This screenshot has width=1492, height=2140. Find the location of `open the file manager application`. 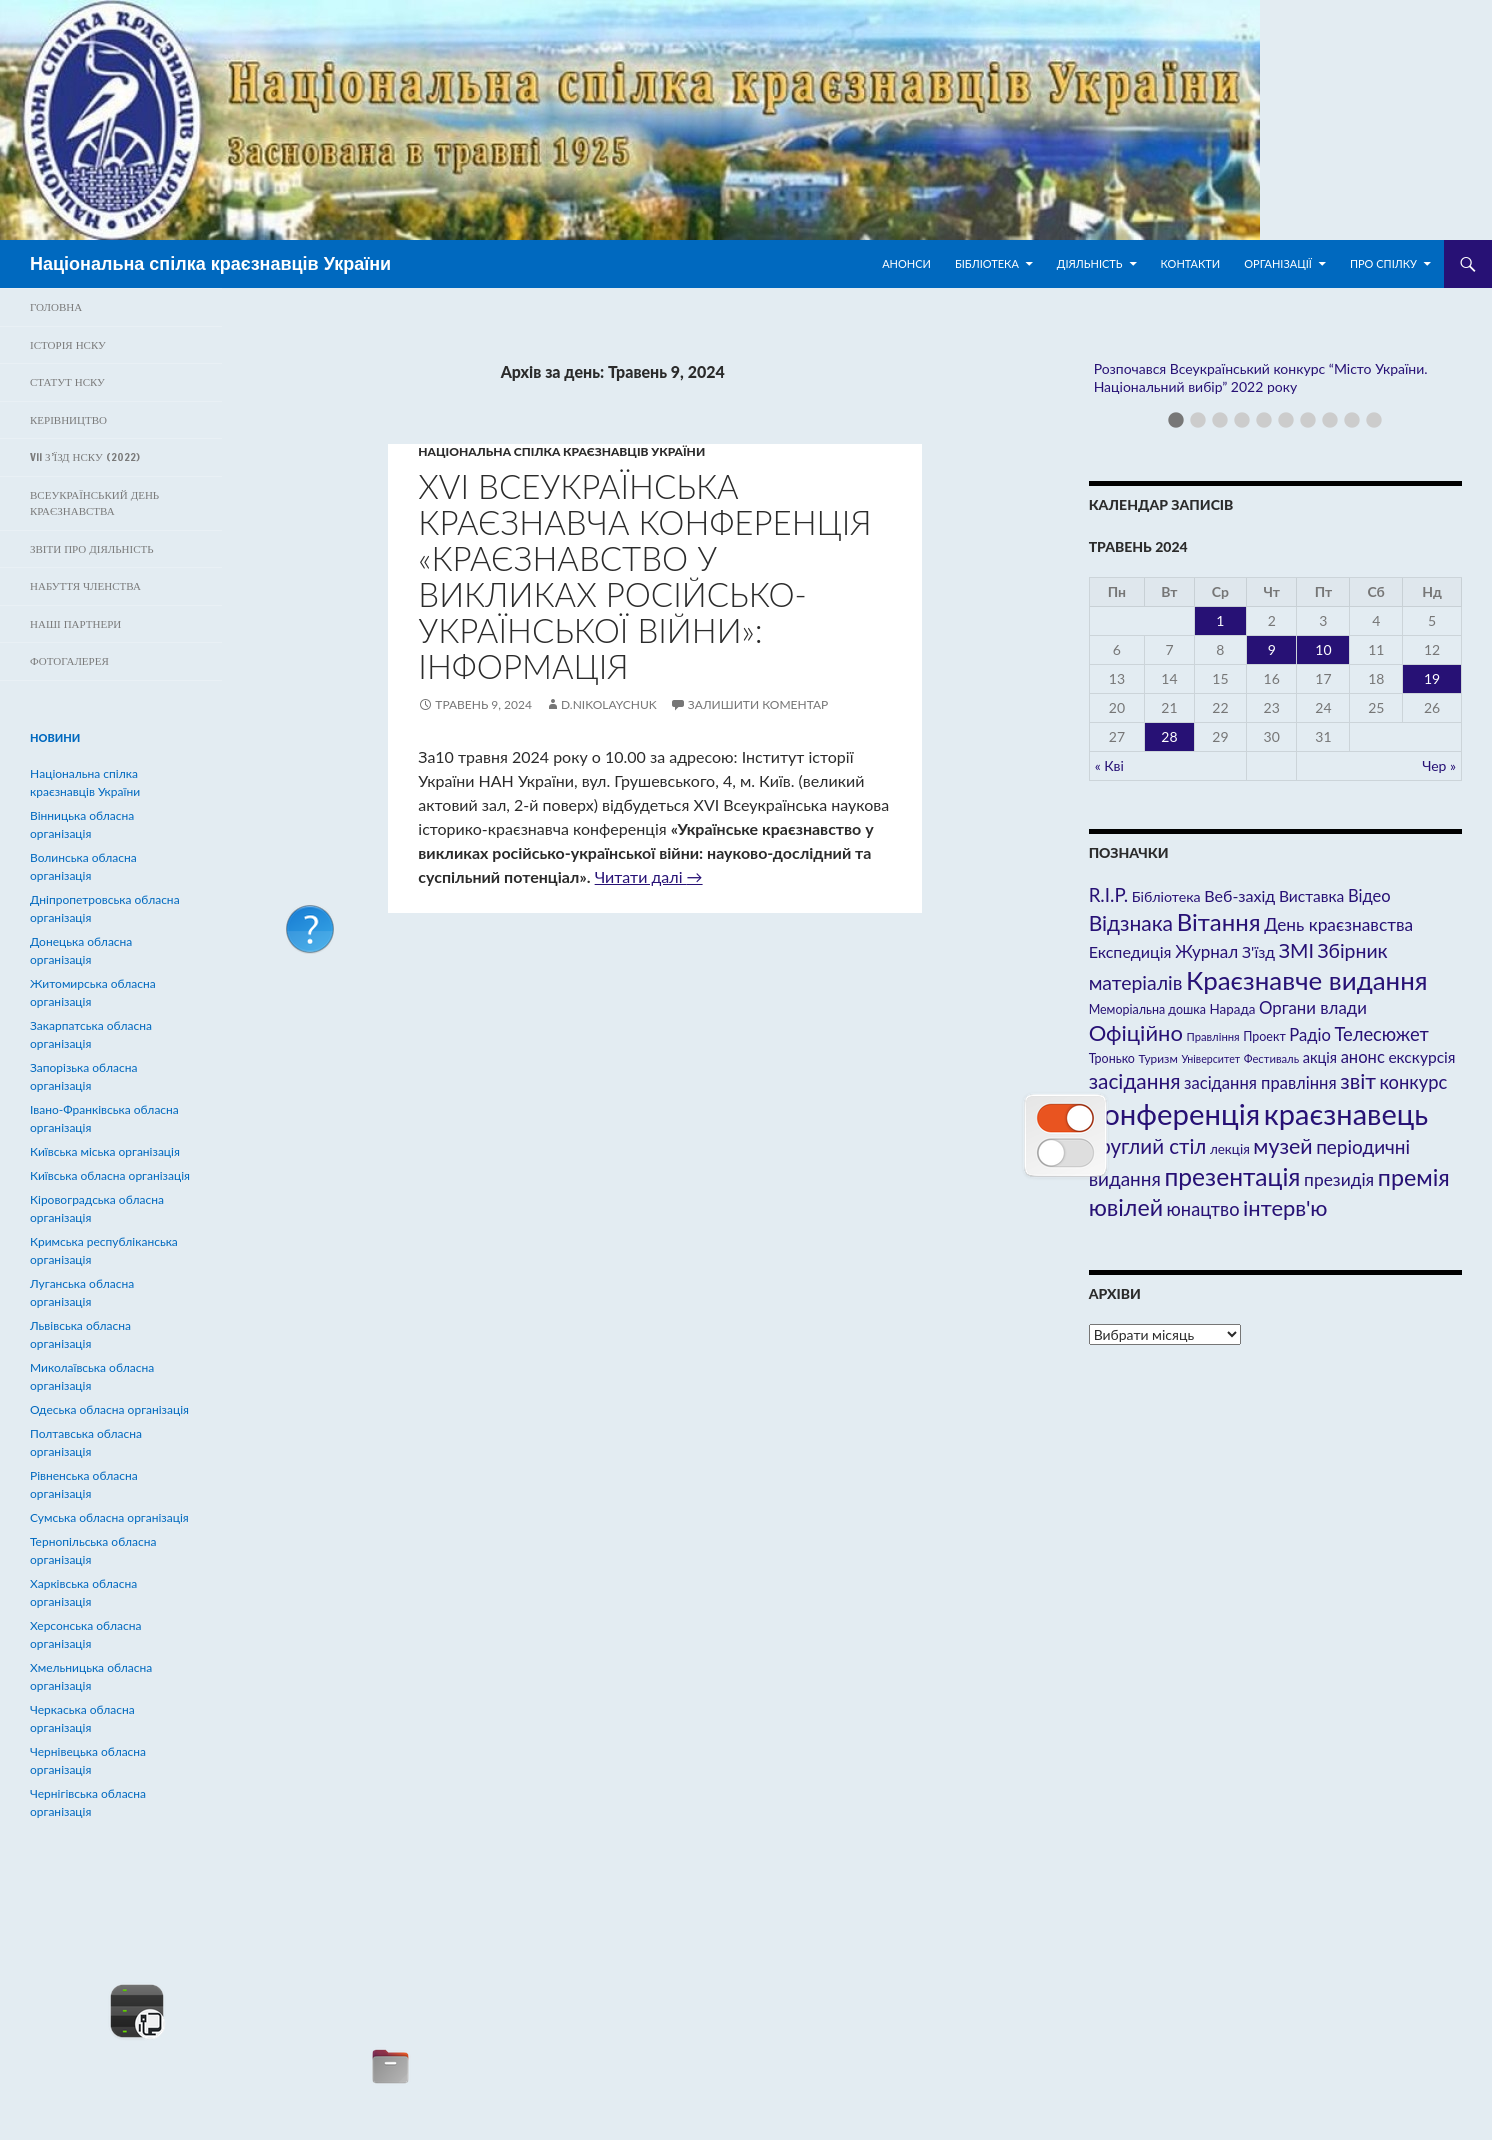

open the file manager application is located at coordinates (390, 2066).